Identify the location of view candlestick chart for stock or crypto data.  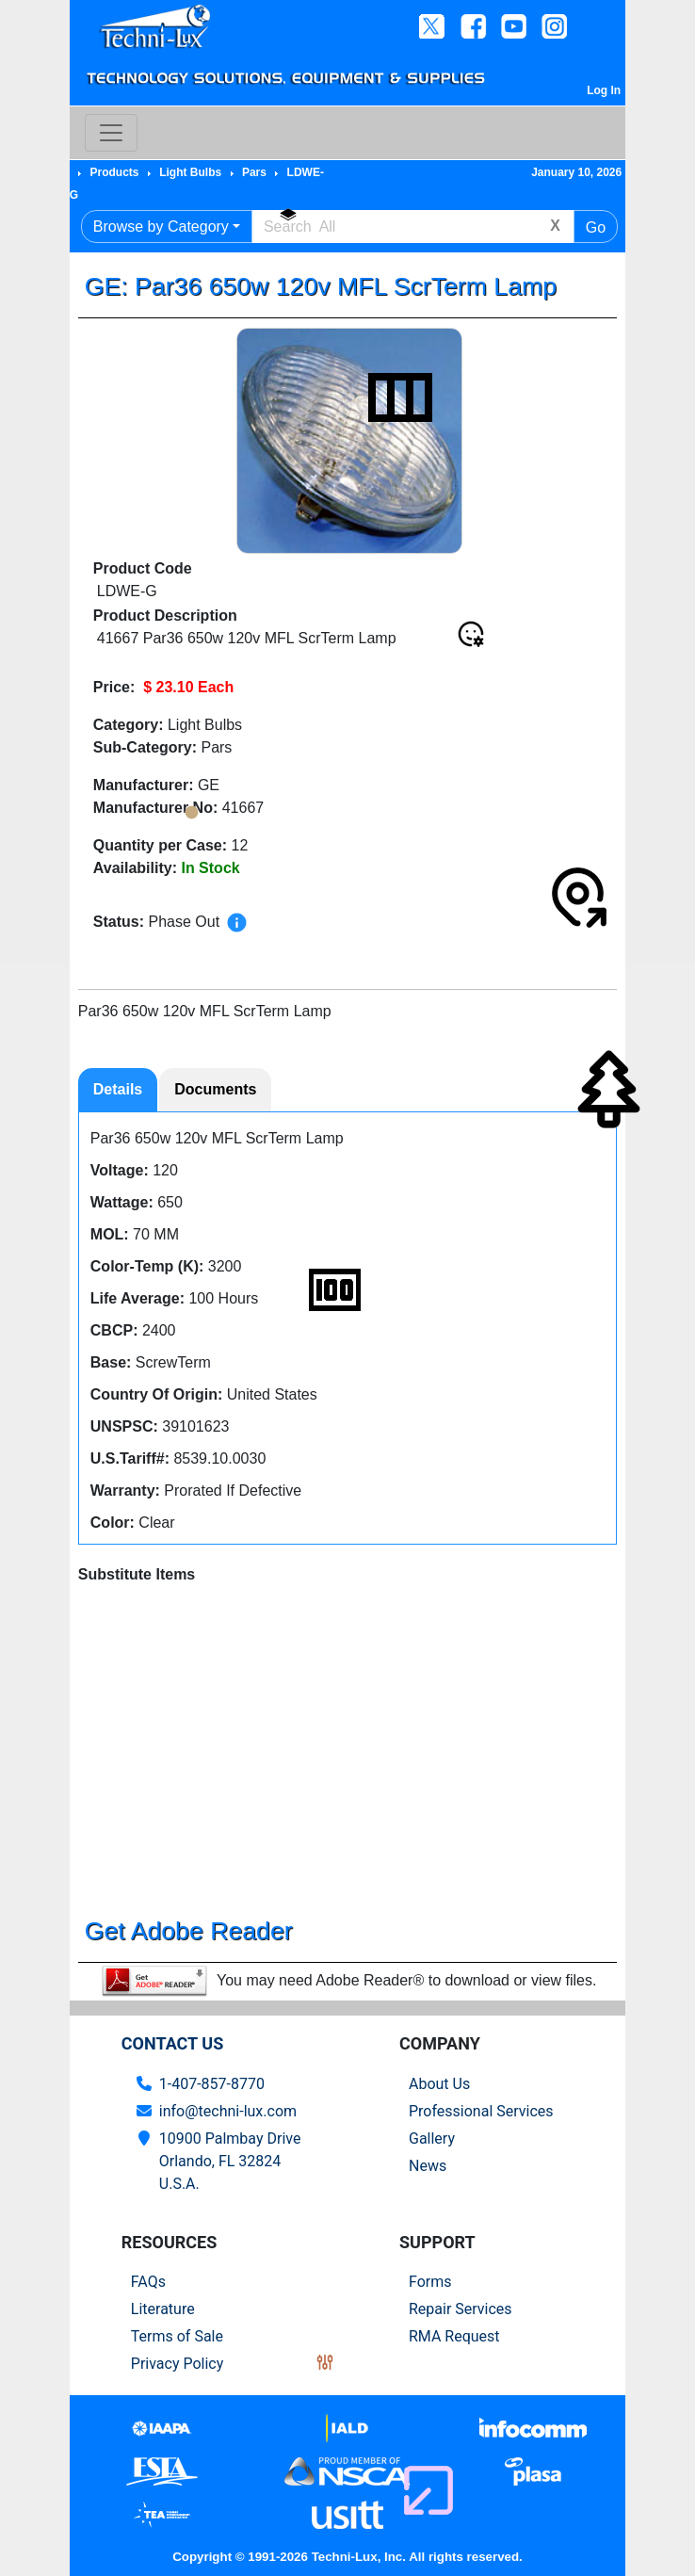
(325, 2362).